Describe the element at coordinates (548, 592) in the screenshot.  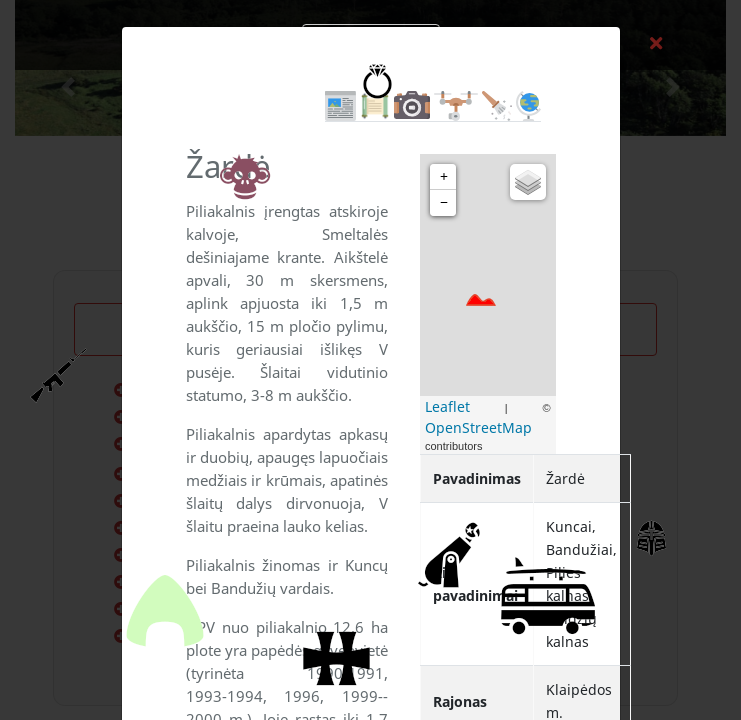
I see `browse surf or beach-related activities` at that location.